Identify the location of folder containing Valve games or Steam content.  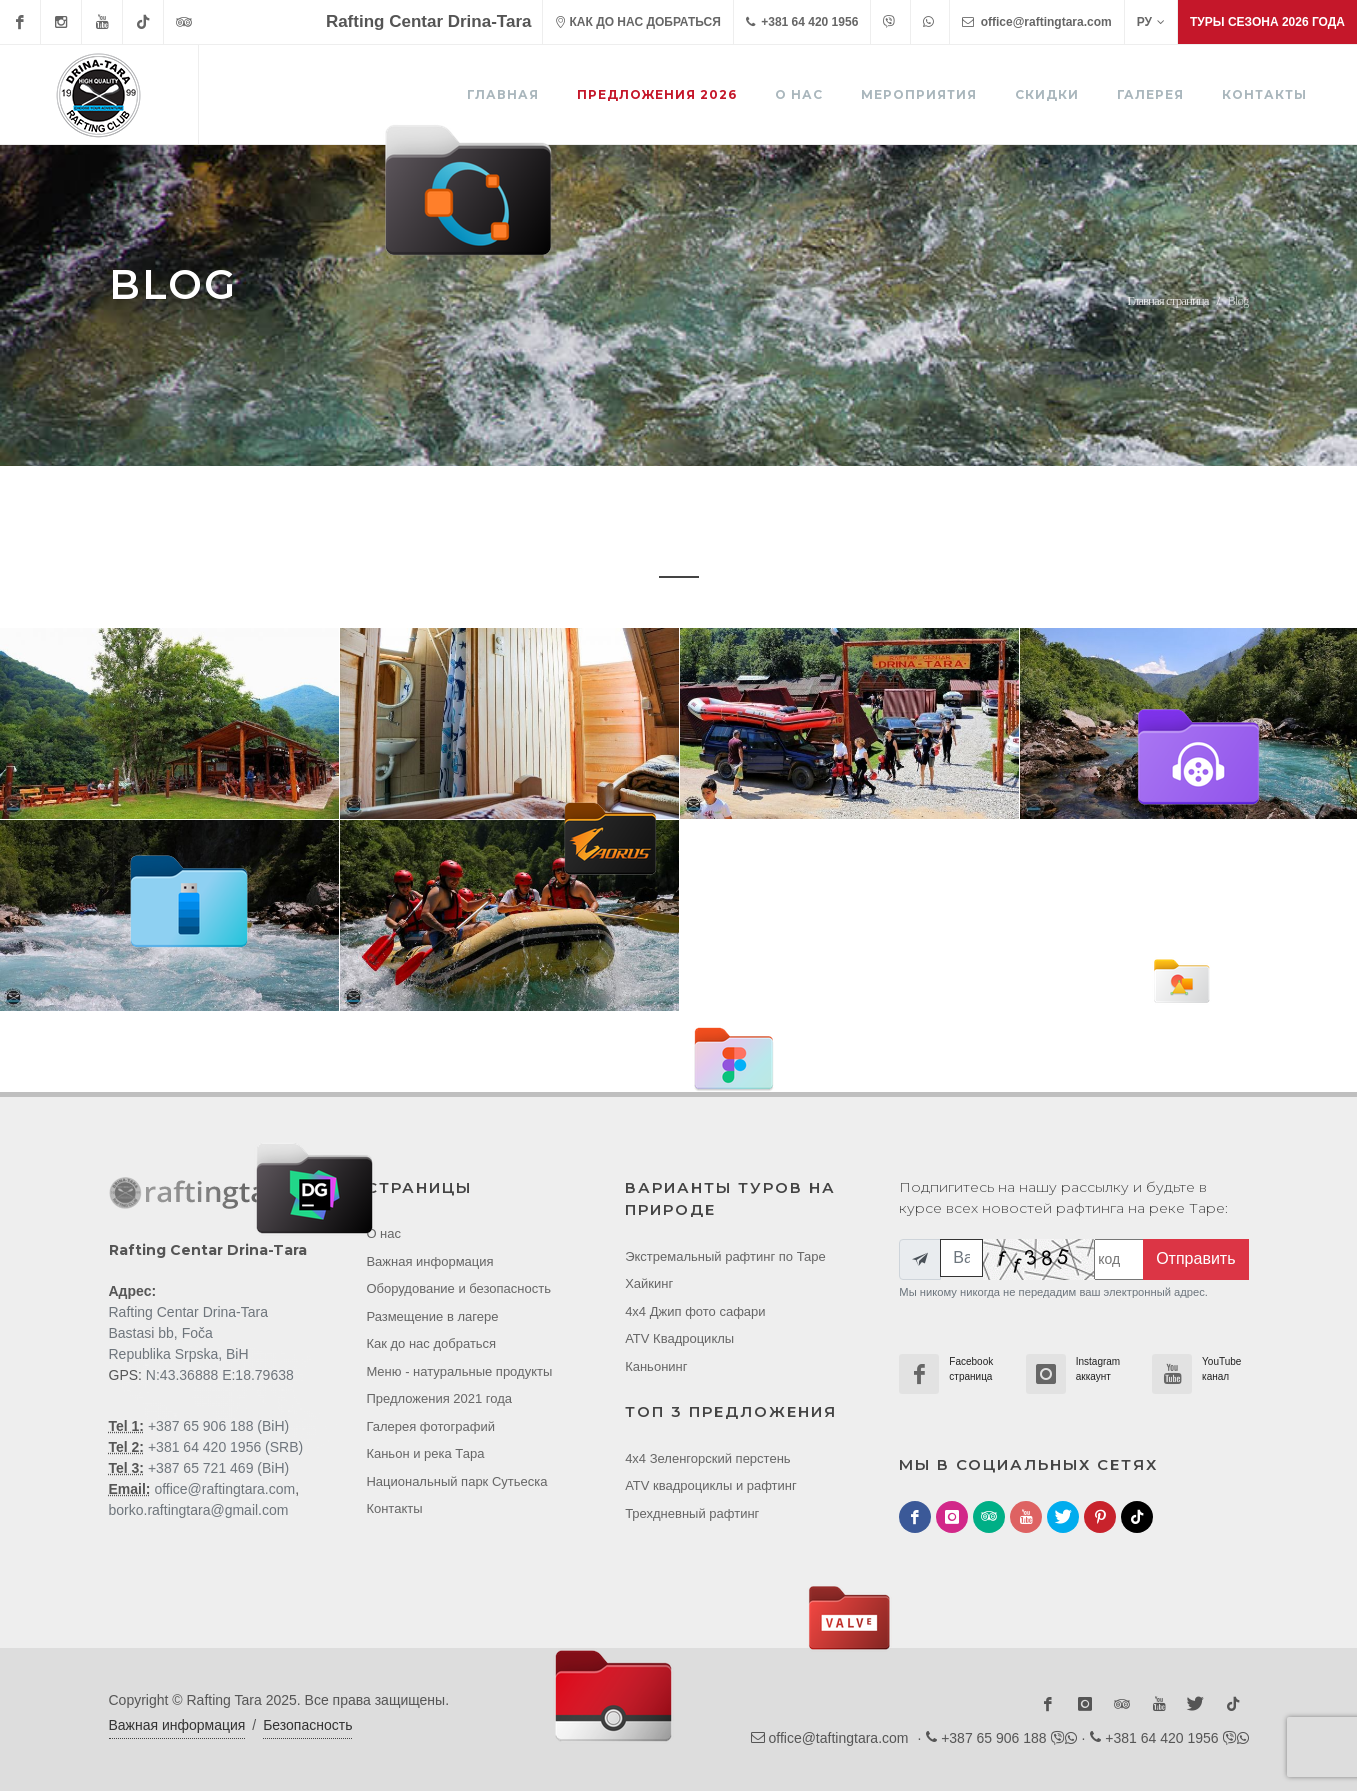
(849, 1620).